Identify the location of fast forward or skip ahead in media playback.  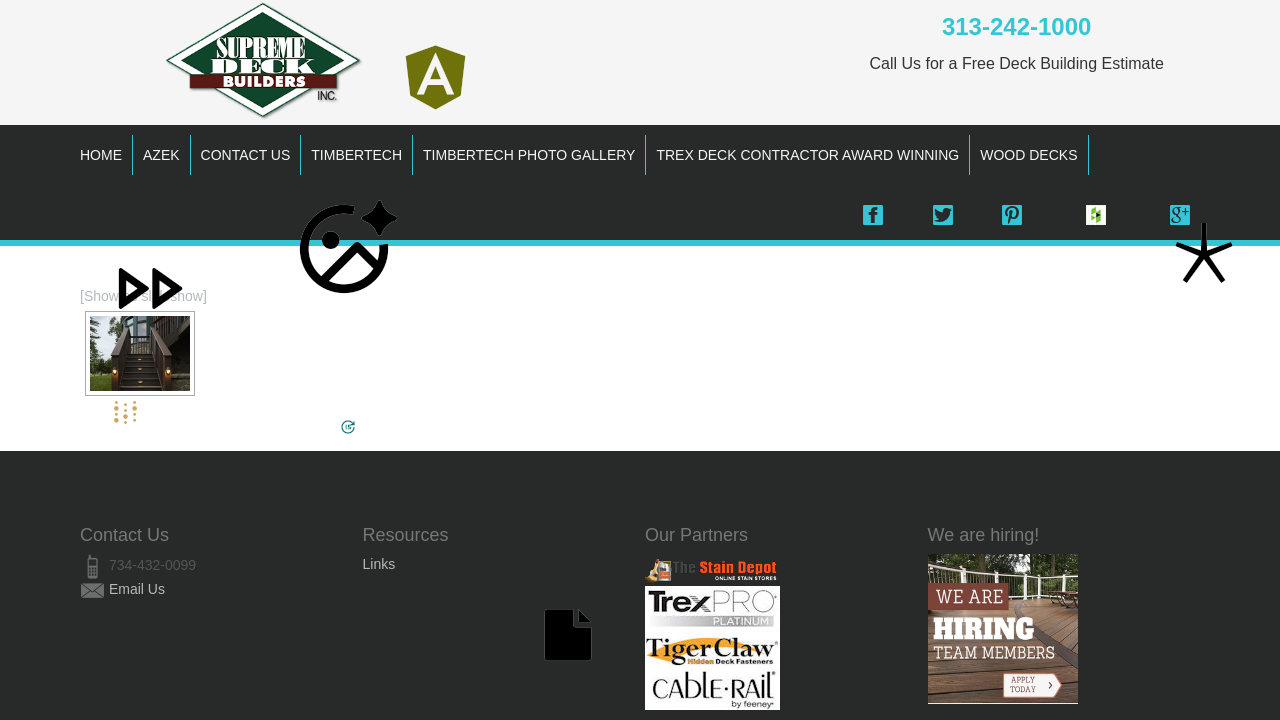
(148, 288).